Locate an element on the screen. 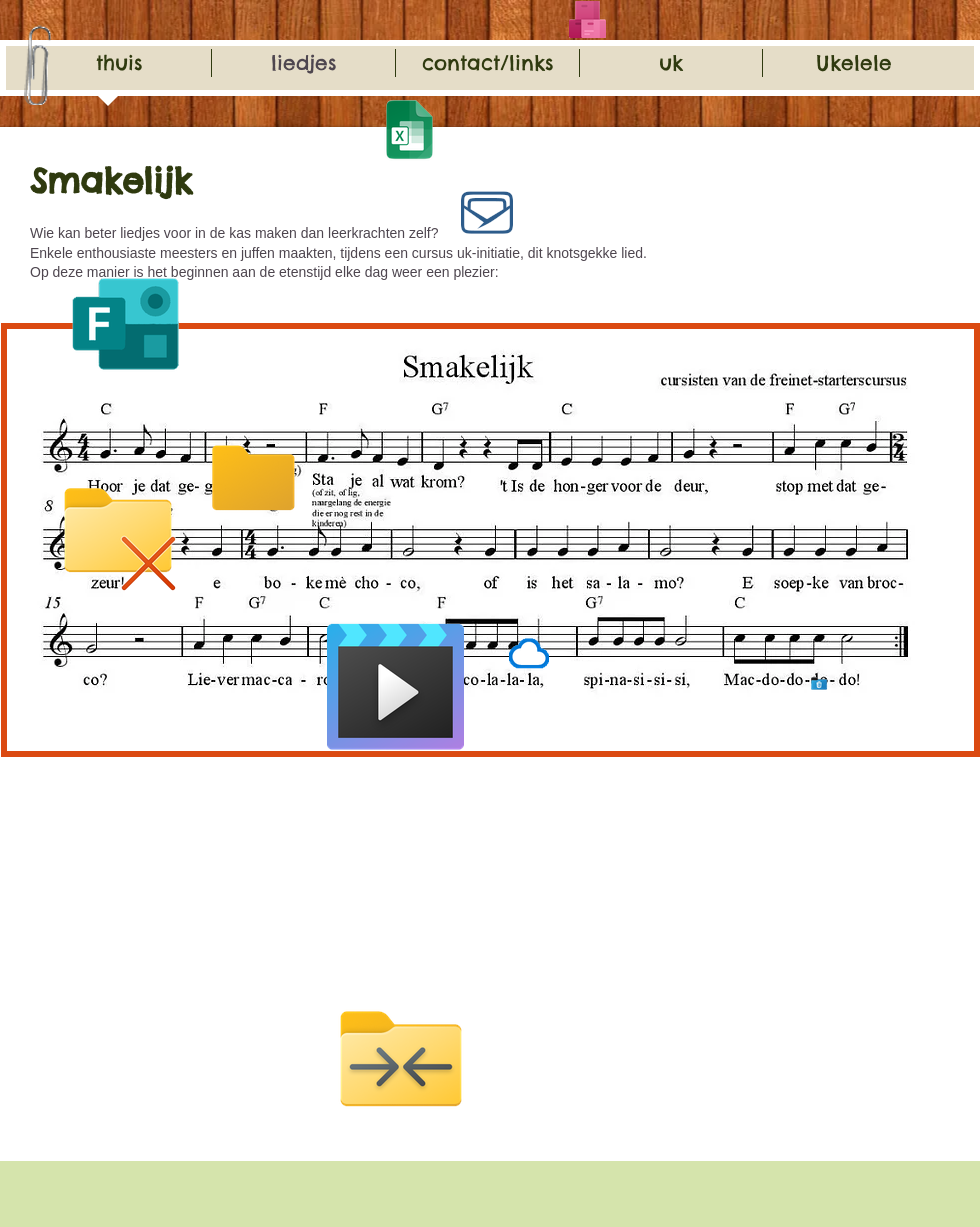 The height and width of the screenshot is (1227, 980). open liveback folder is located at coordinates (253, 480).